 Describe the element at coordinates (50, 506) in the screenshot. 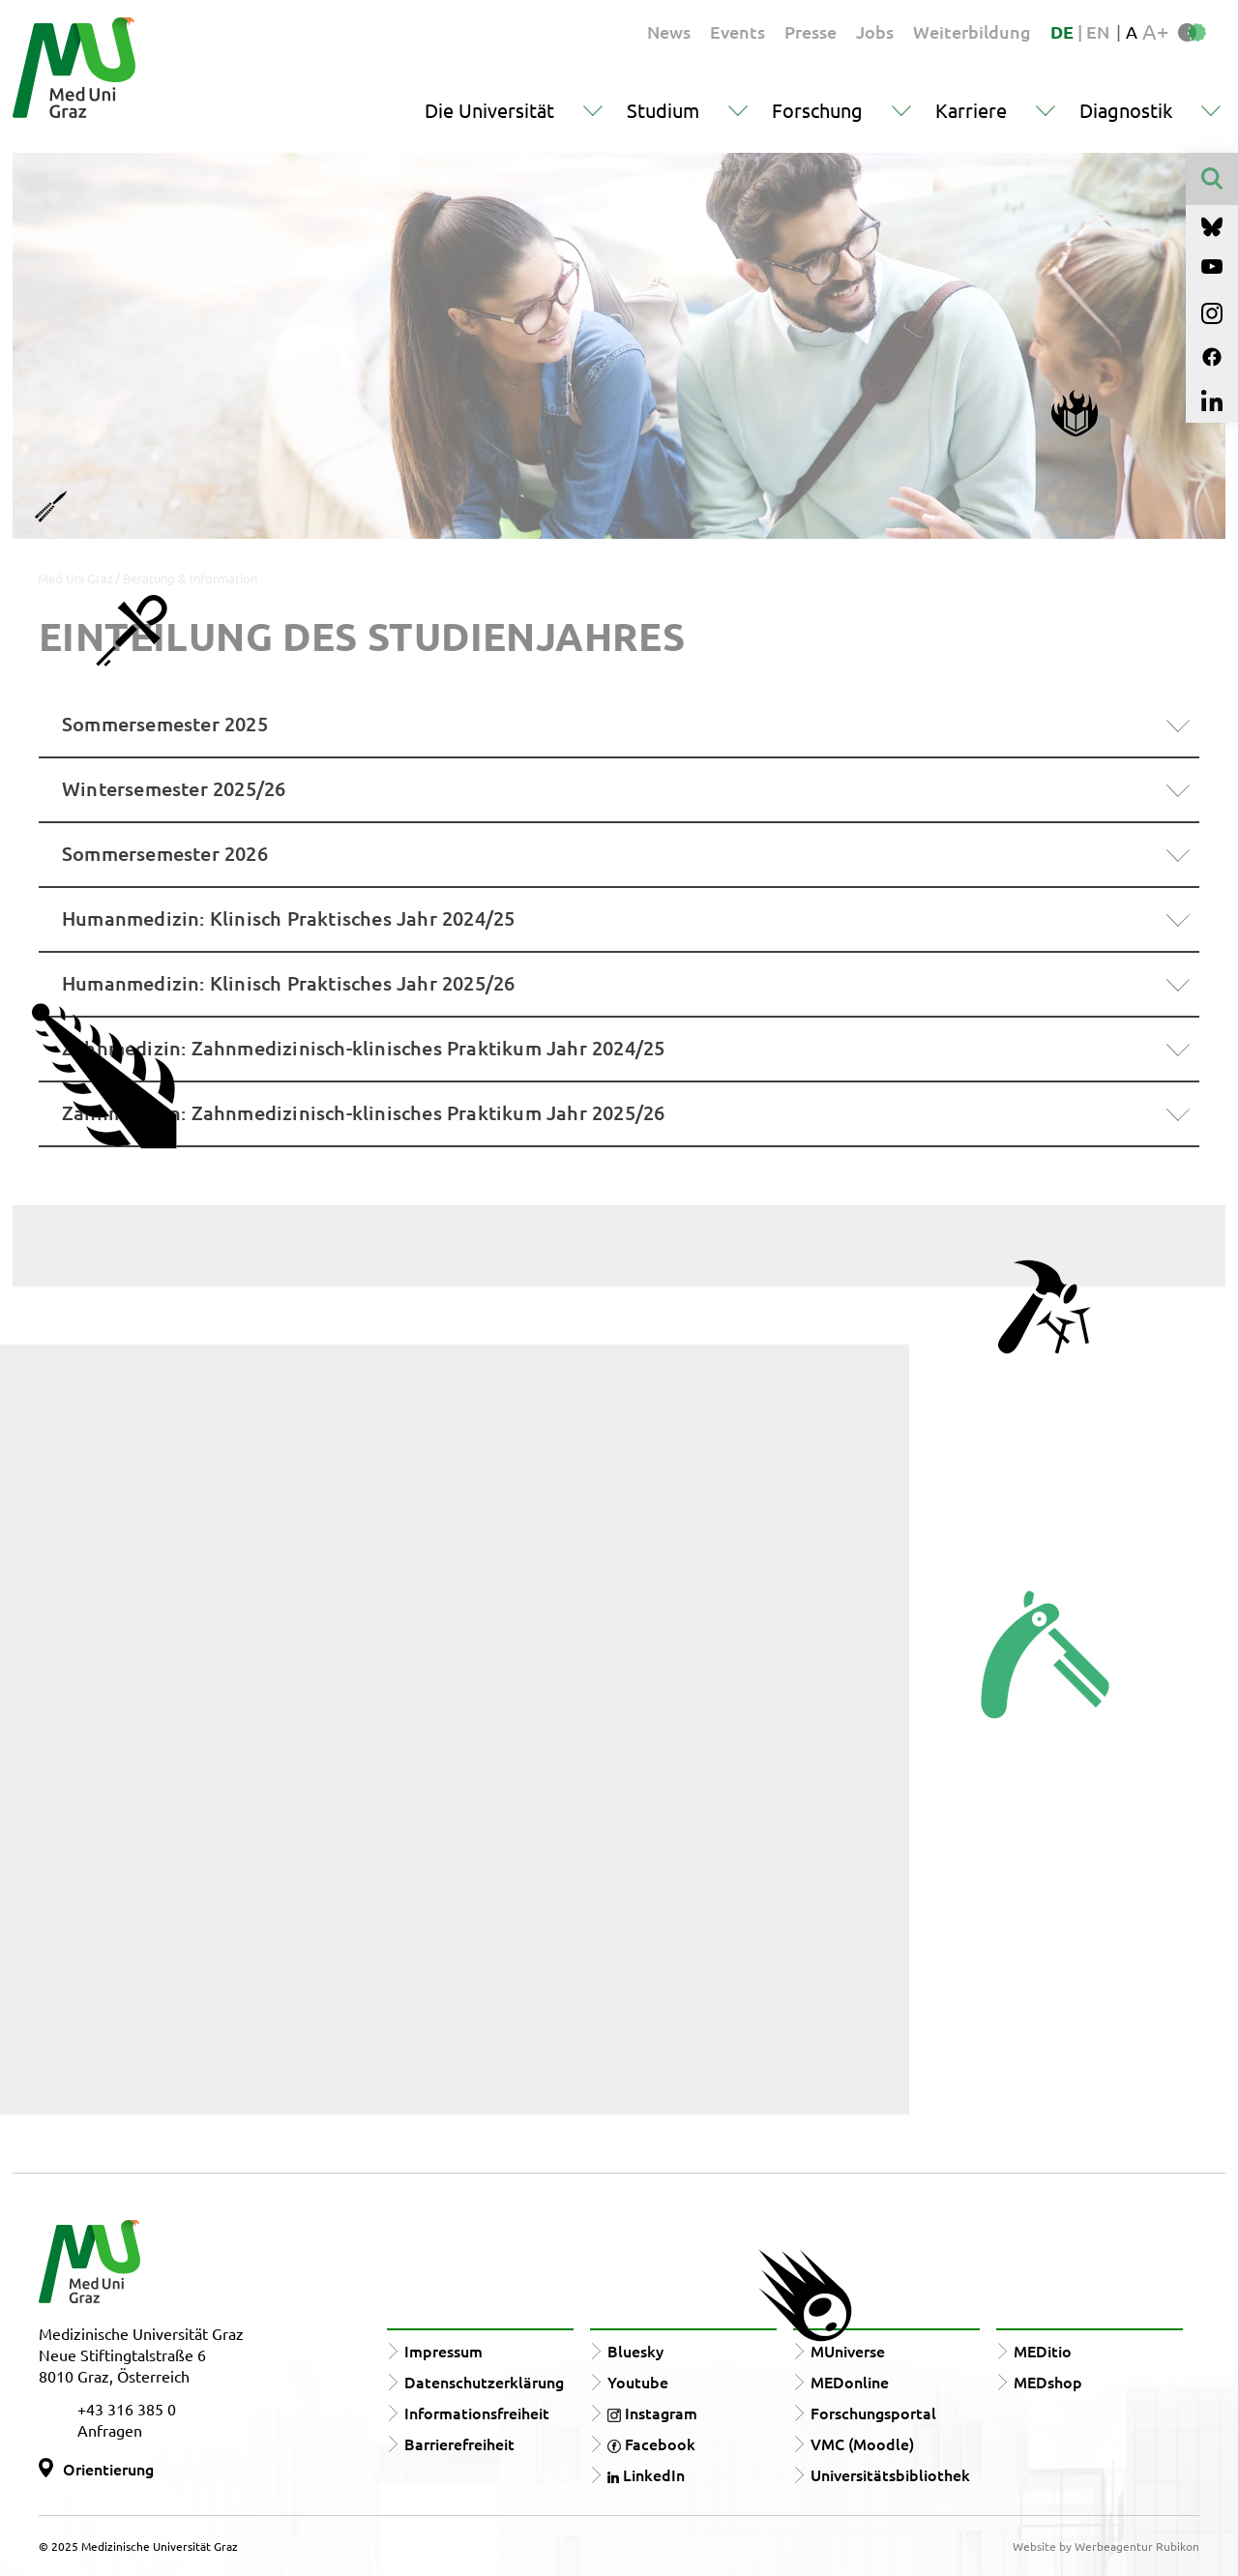

I see `select butterfly knife weapon in game inventory` at that location.